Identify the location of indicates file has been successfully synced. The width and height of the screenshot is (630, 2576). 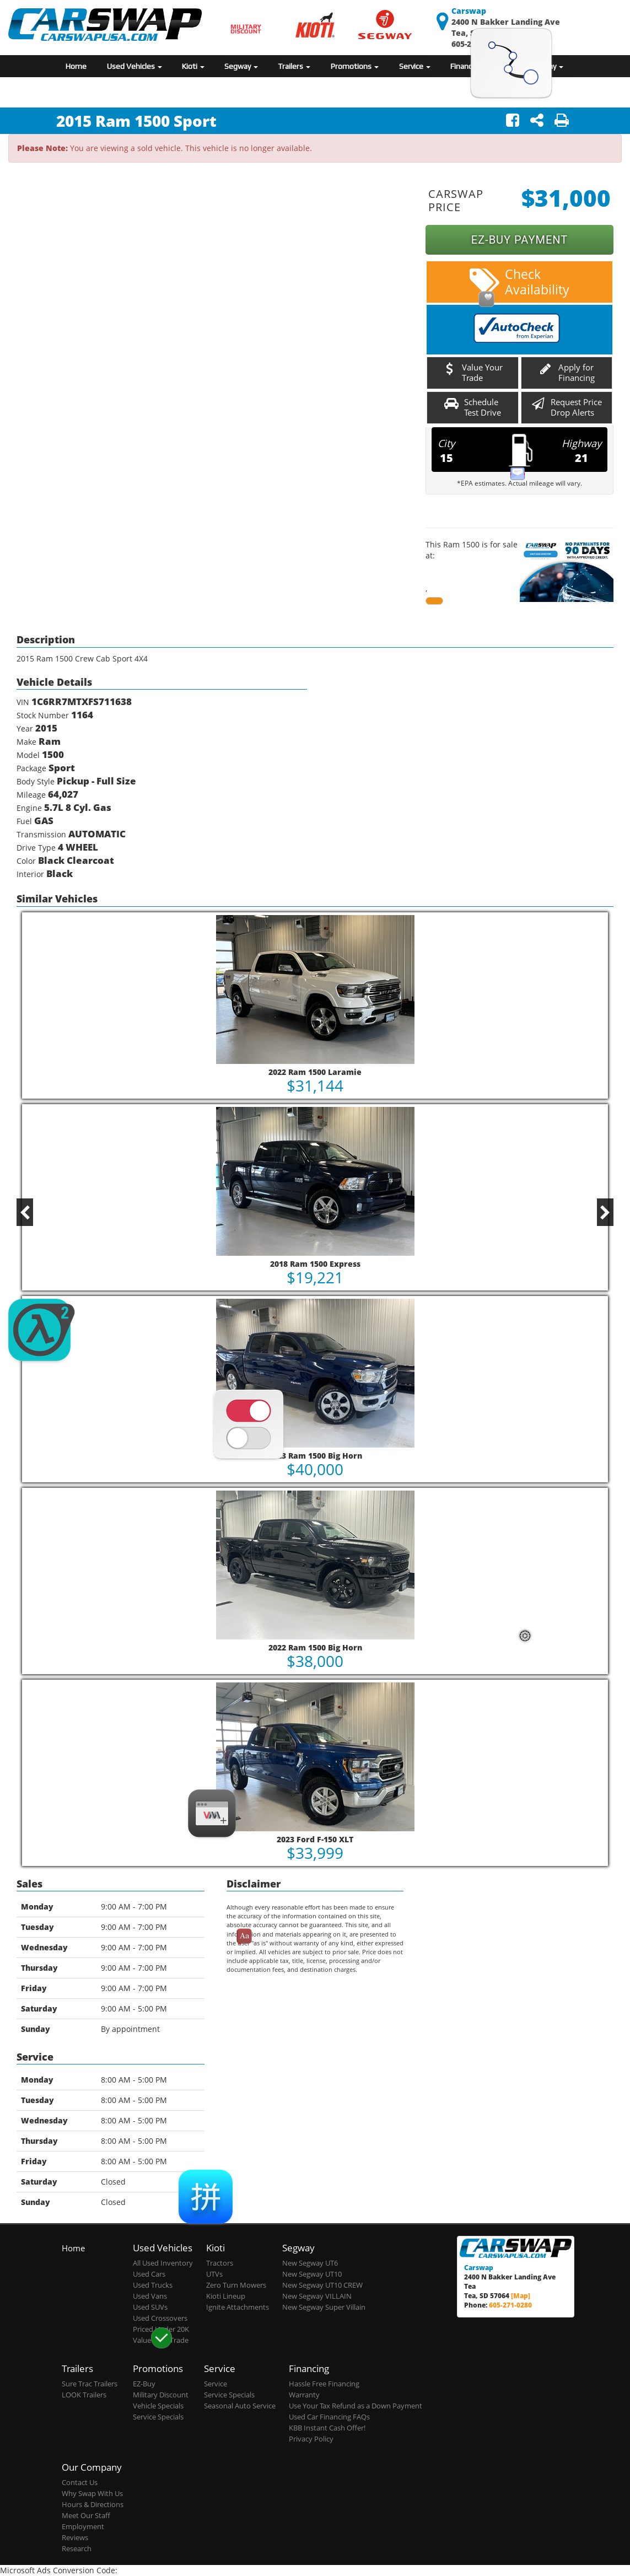
(161, 2338).